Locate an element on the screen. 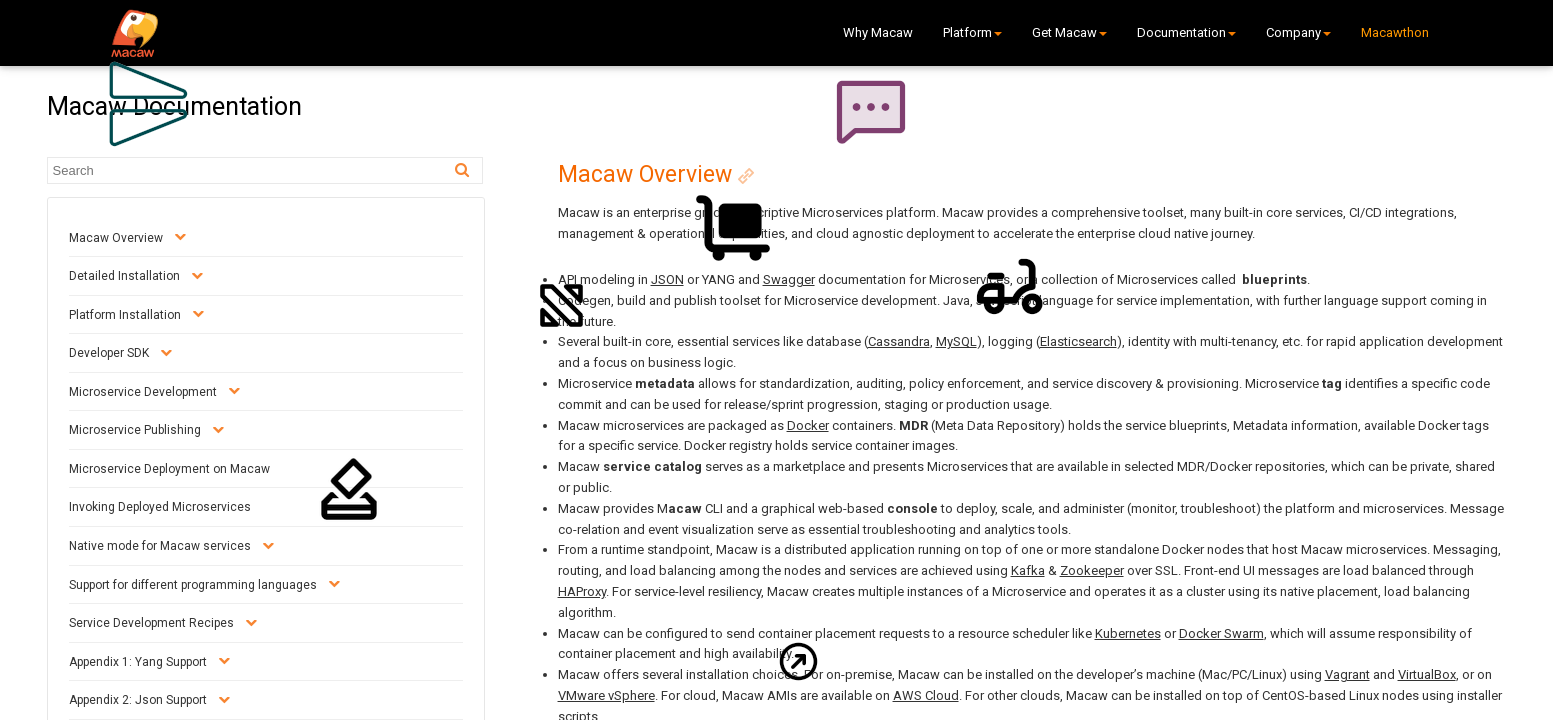 The image size is (1553, 720). view shipping or delivery status is located at coordinates (733, 228).